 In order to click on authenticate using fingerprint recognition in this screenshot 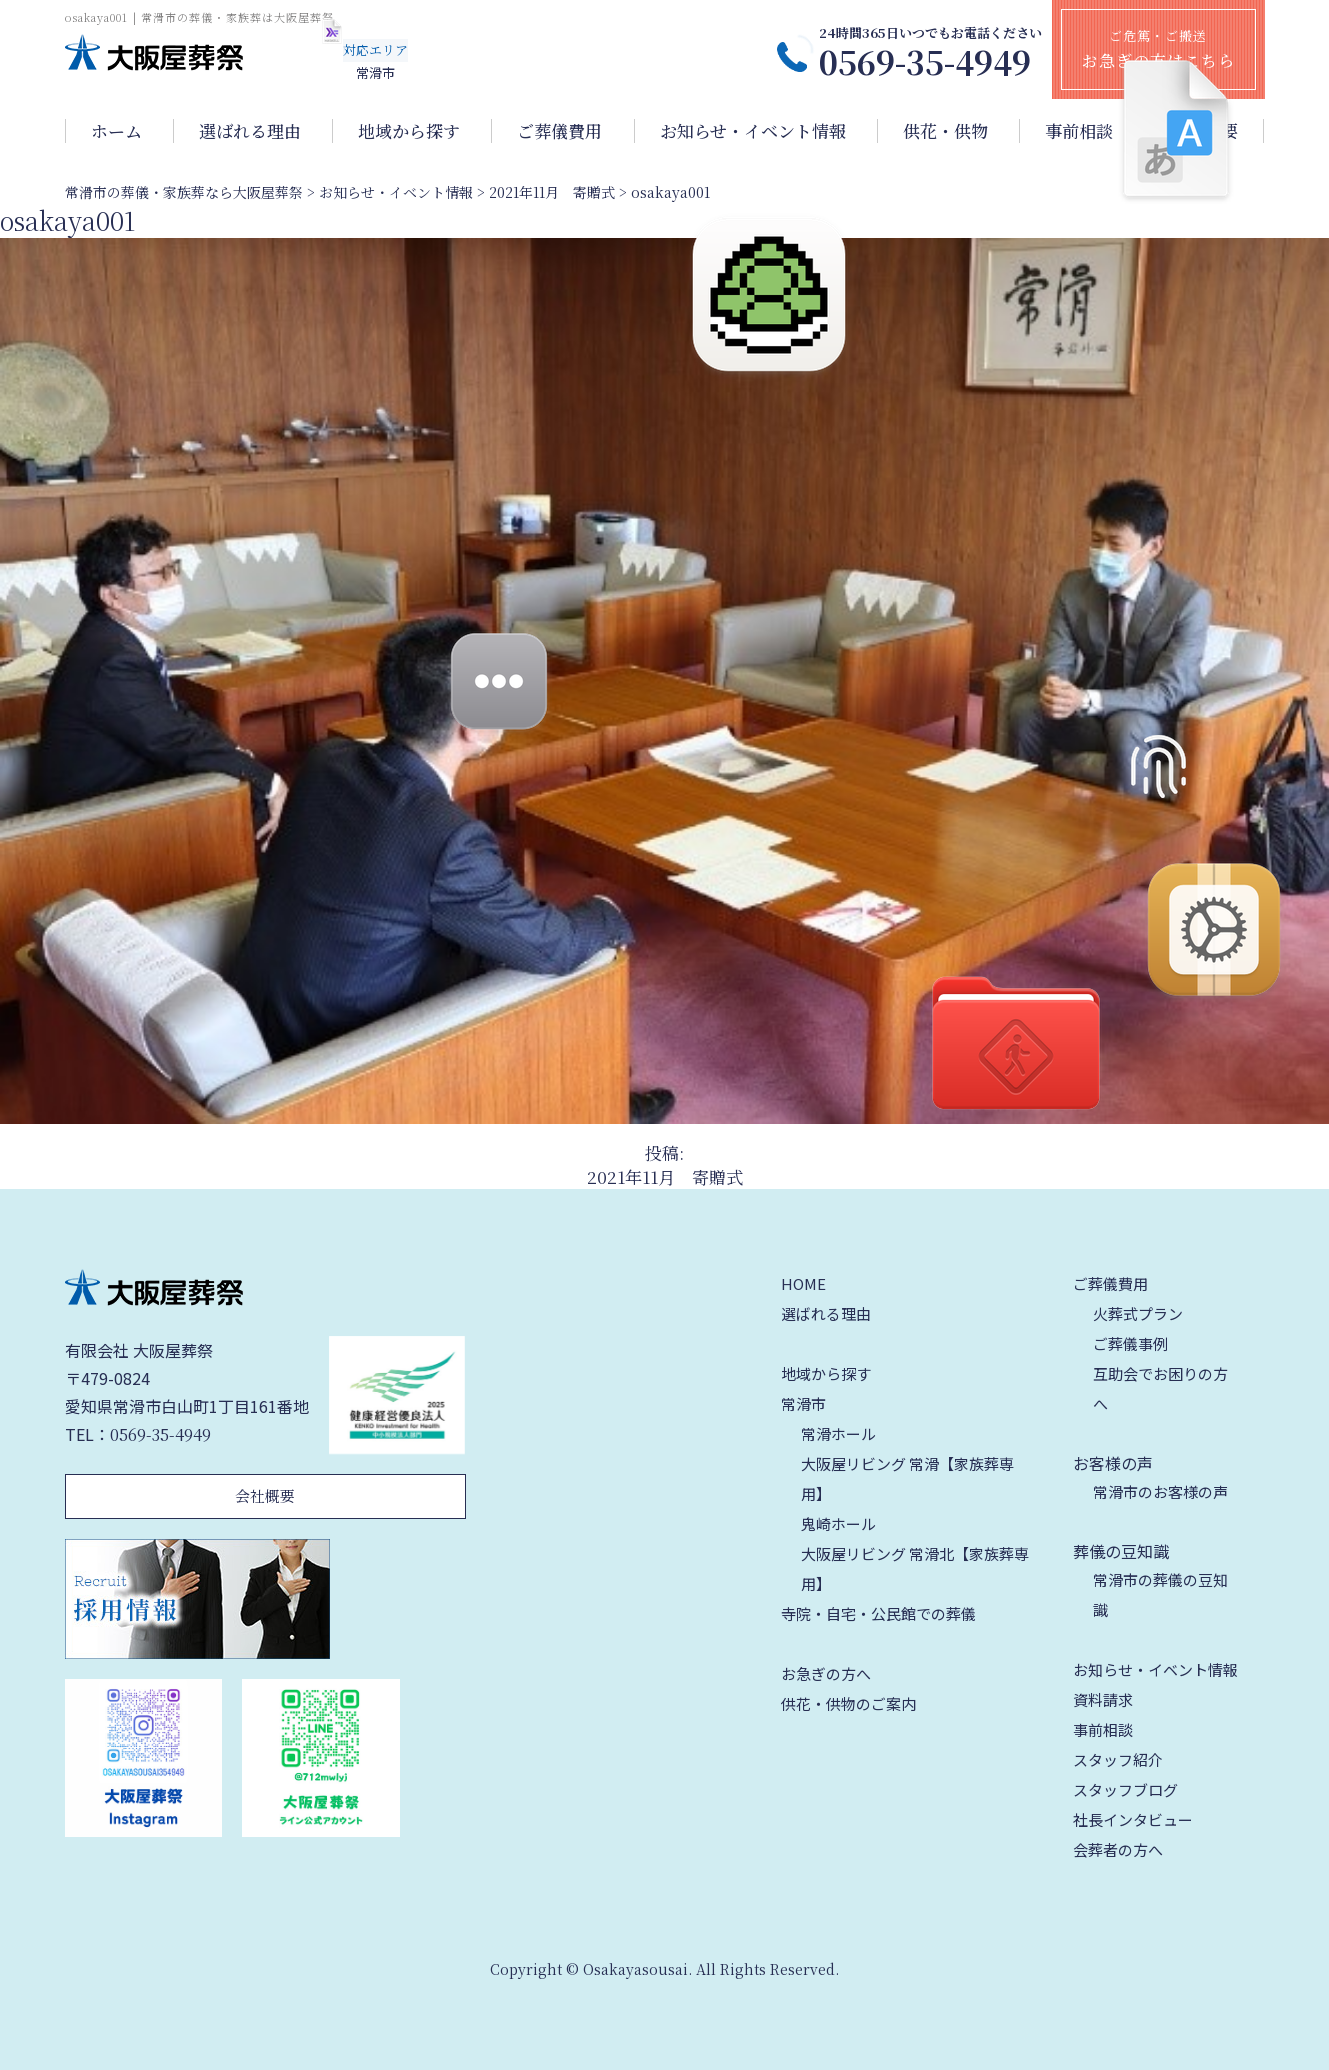, I will do `click(1158, 766)`.